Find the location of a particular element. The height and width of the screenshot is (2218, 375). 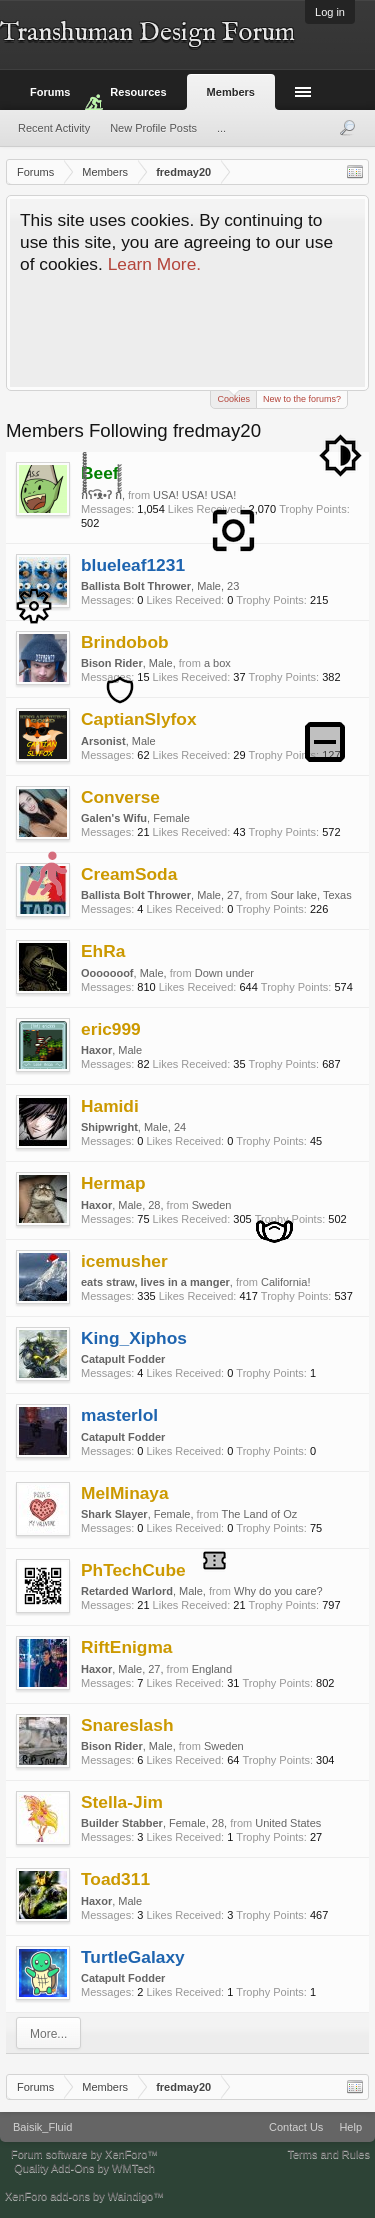

indicates partial selection in a group of items is located at coordinates (325, 742).